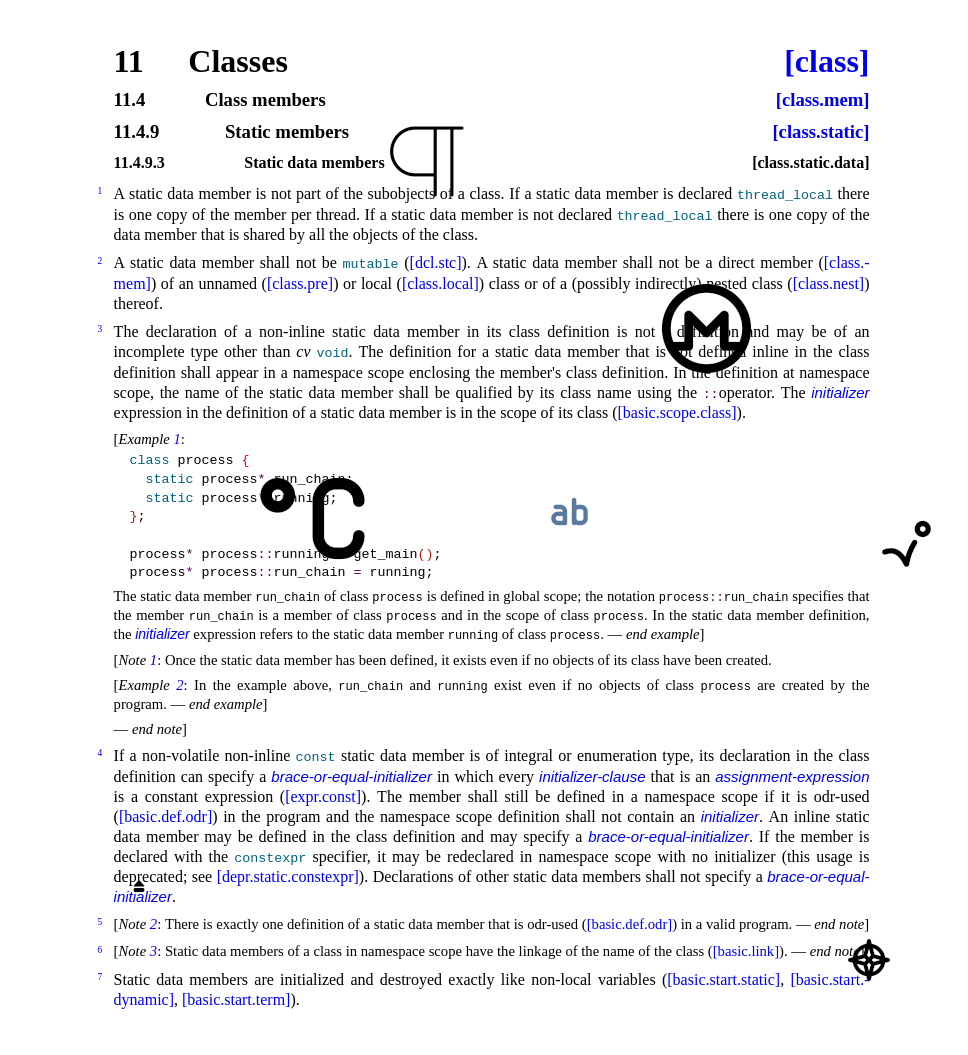  What do you see at coordinates (706, 328) in the screenshot?
I see `view monero cryptocurrency balance` at bounding box center [706, 328].